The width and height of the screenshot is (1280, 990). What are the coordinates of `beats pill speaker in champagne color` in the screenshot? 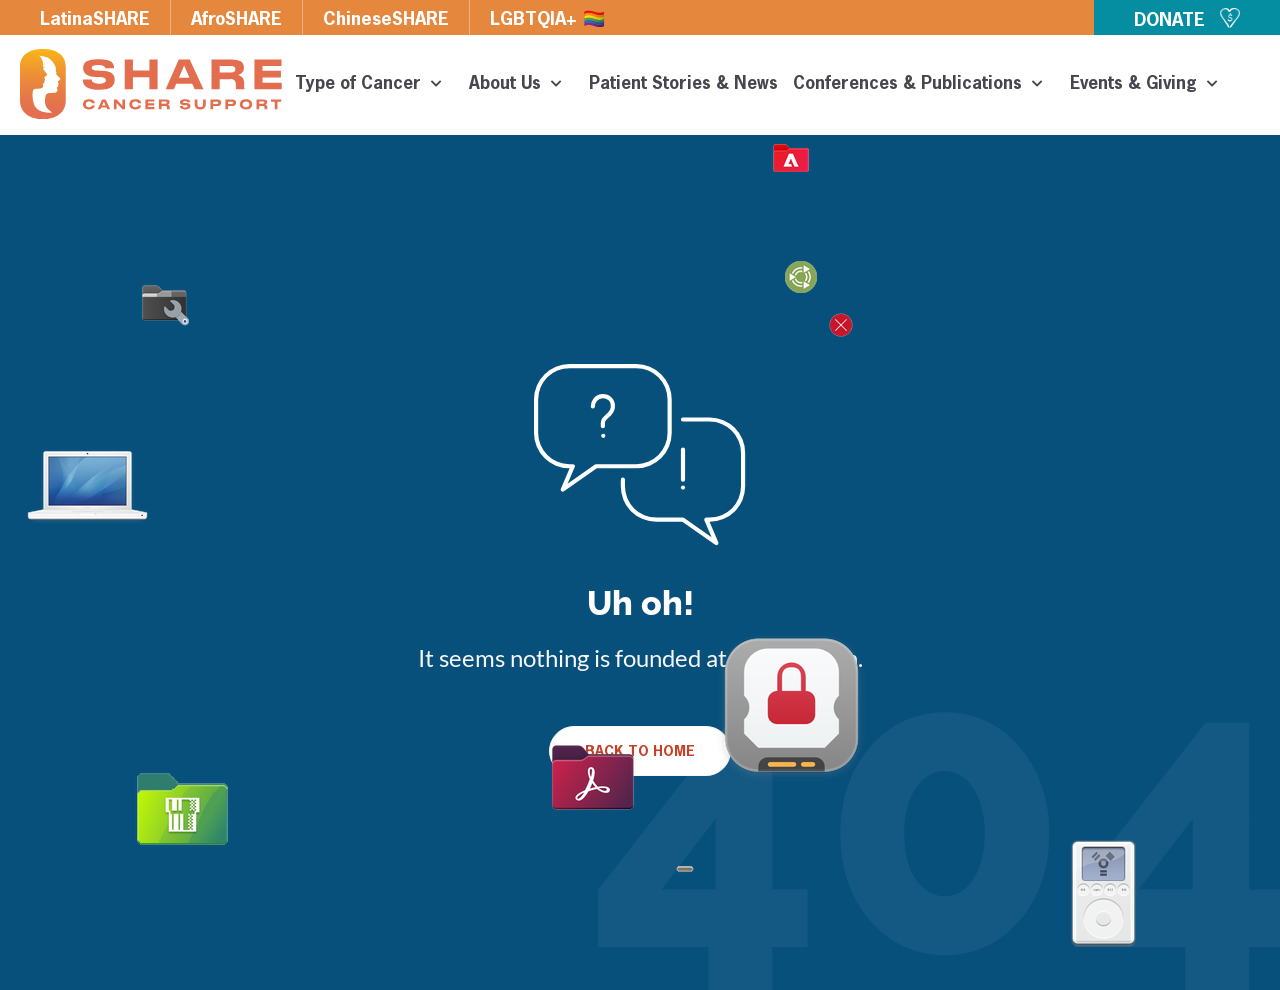 It's located at (685, 869).